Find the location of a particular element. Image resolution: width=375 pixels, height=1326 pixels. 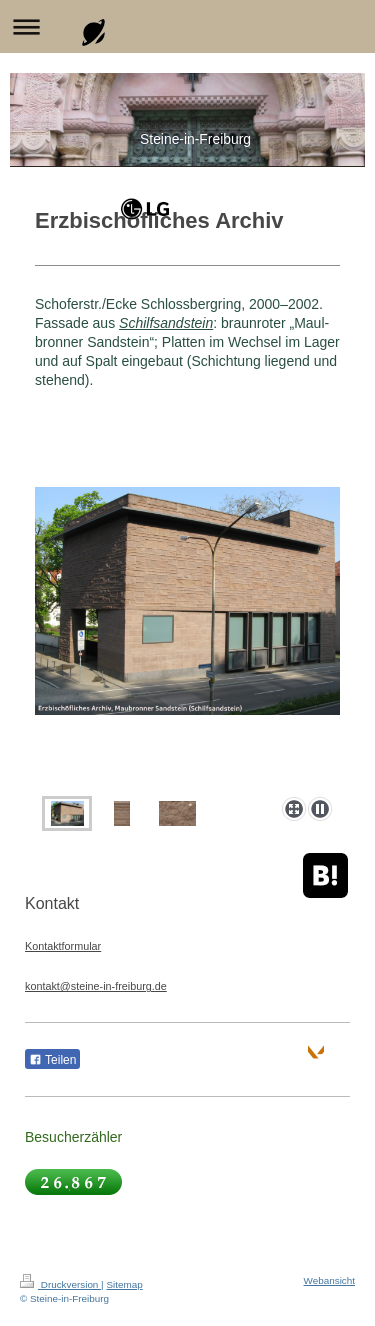

visit instatus website or service is located at coordinates (93, 32).